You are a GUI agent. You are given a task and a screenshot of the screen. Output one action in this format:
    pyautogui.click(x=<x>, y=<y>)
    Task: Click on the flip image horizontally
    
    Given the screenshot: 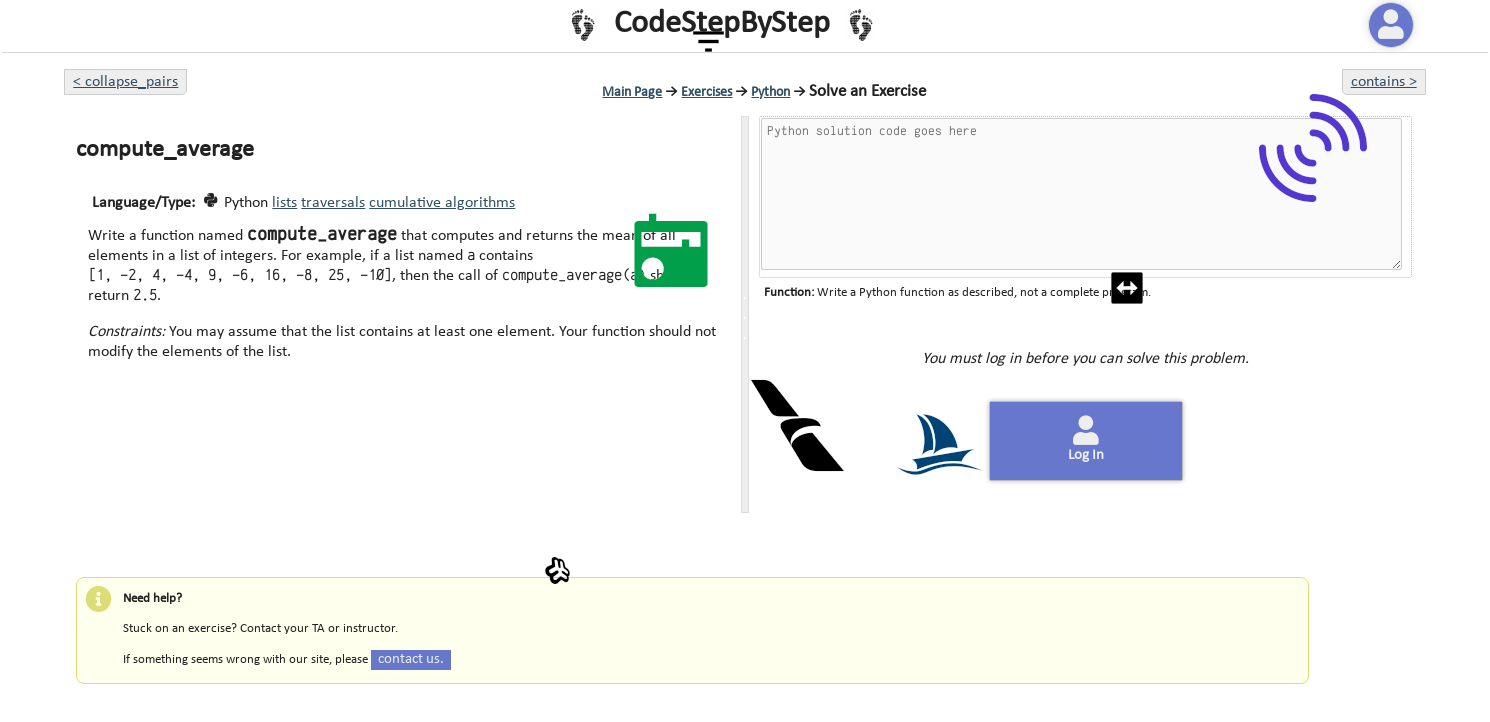 What is the action you would take?
    pyautogui.click(x=1127, y=288)
    